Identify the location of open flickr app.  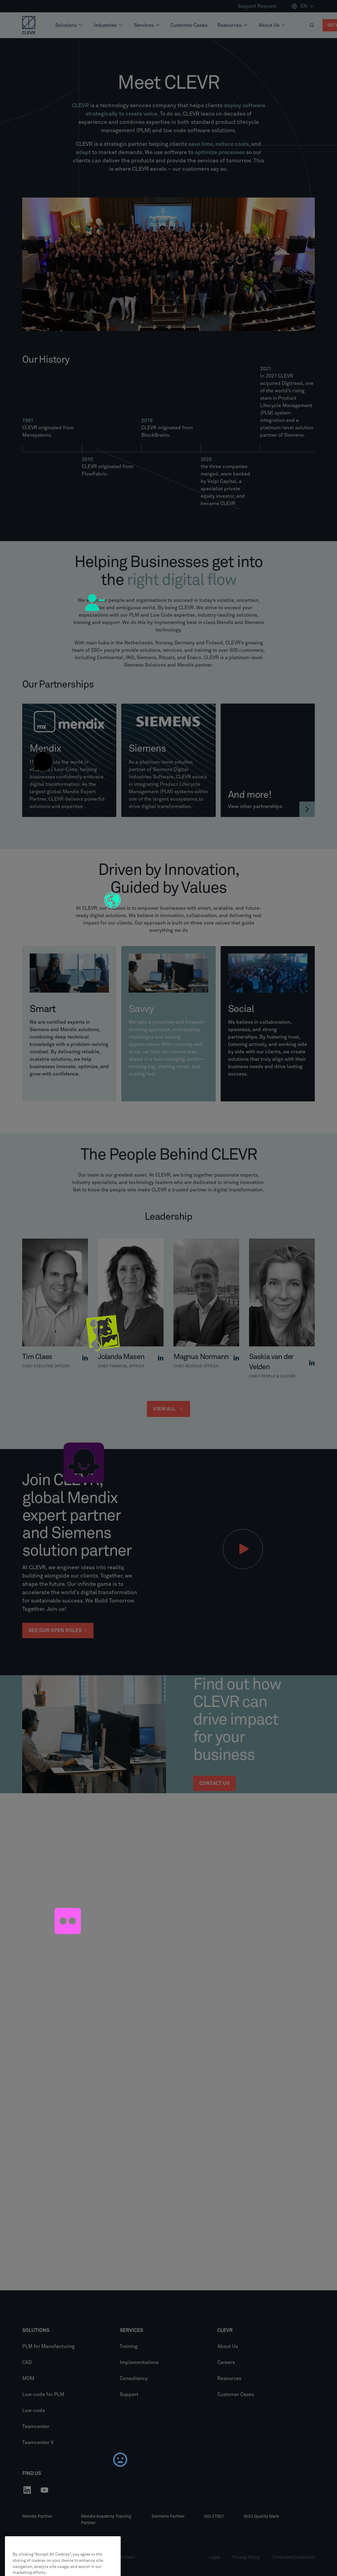
(68, 1921).